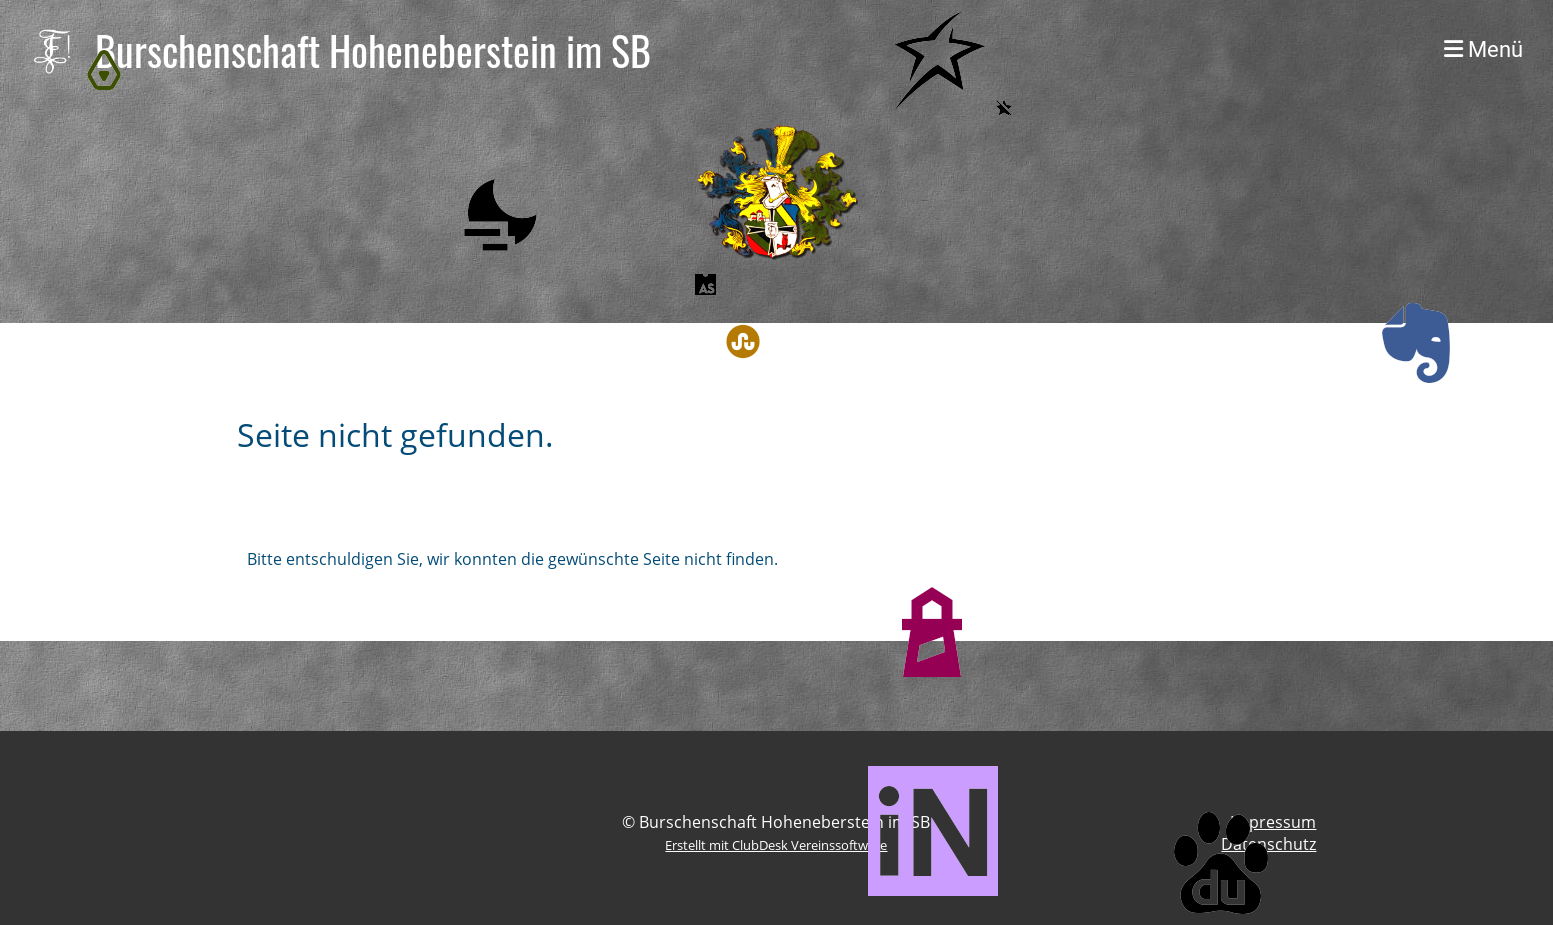 The width and height of the screenshot is (1553, 925). I want to click on open Baidu search engine, so click(1221, 863).